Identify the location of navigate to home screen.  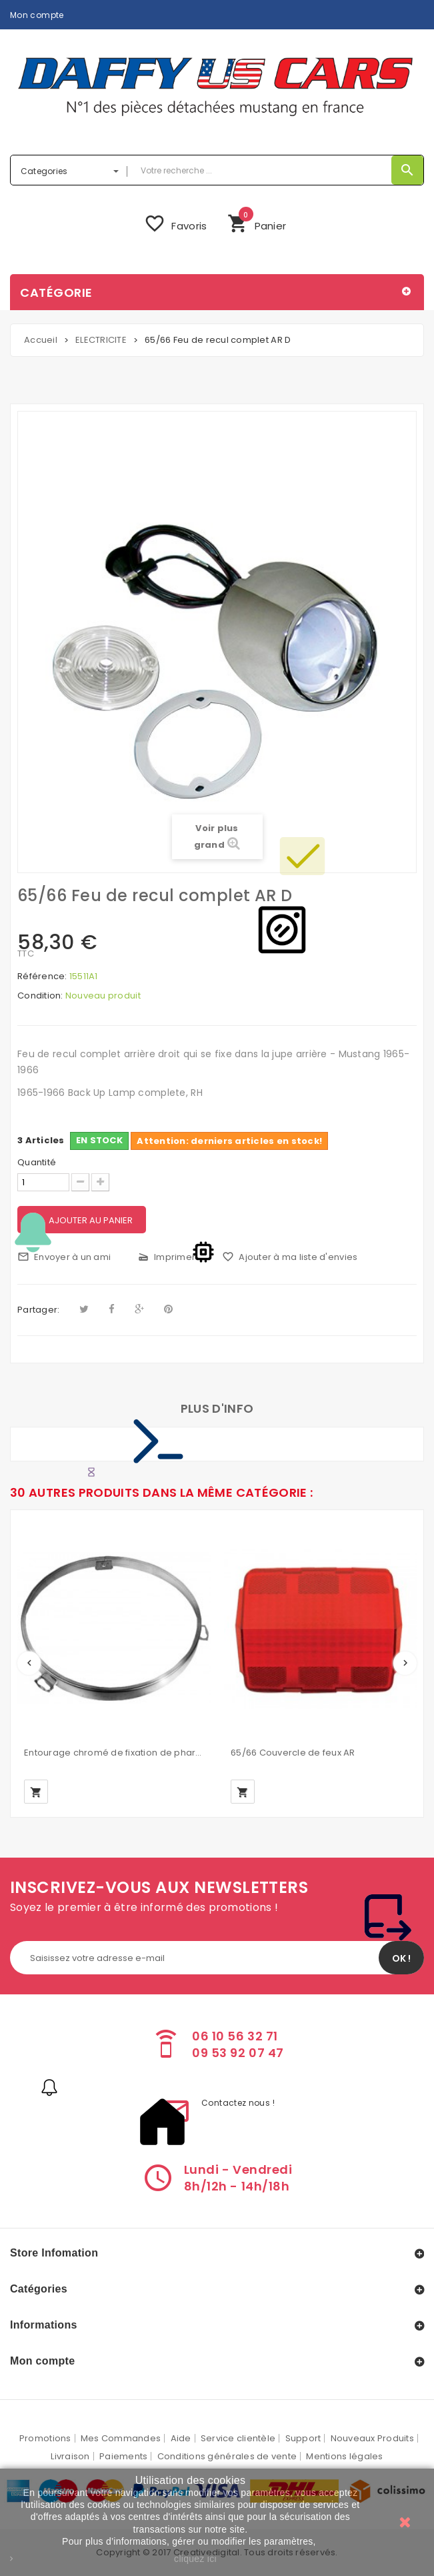
(162, 2122).